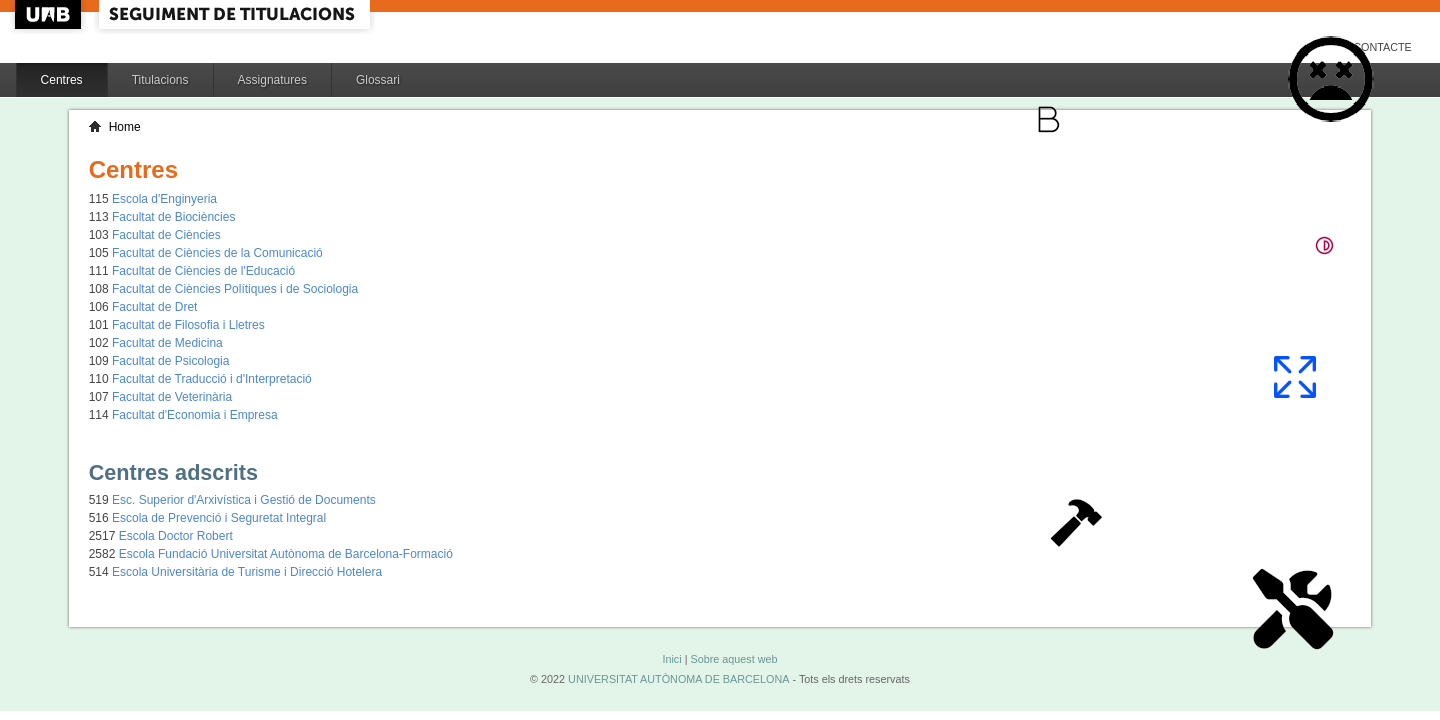 This screenshot has height=720, width=1440. What do you see at coordinates (1295, 377) in the screenshot?
I see `expand to fullscreen mode` at bounding box center [1295, 377].